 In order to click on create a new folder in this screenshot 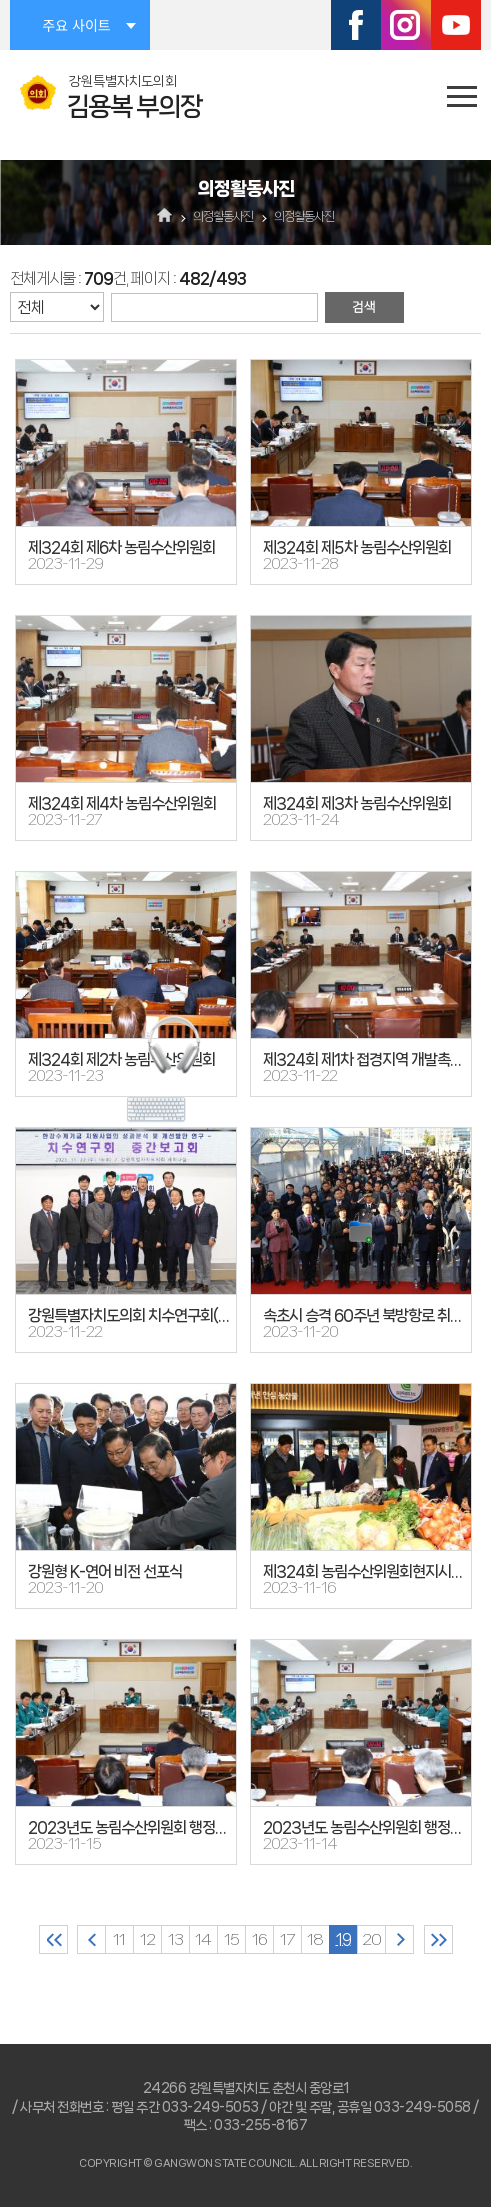, I will do `click(360, 1231)`.